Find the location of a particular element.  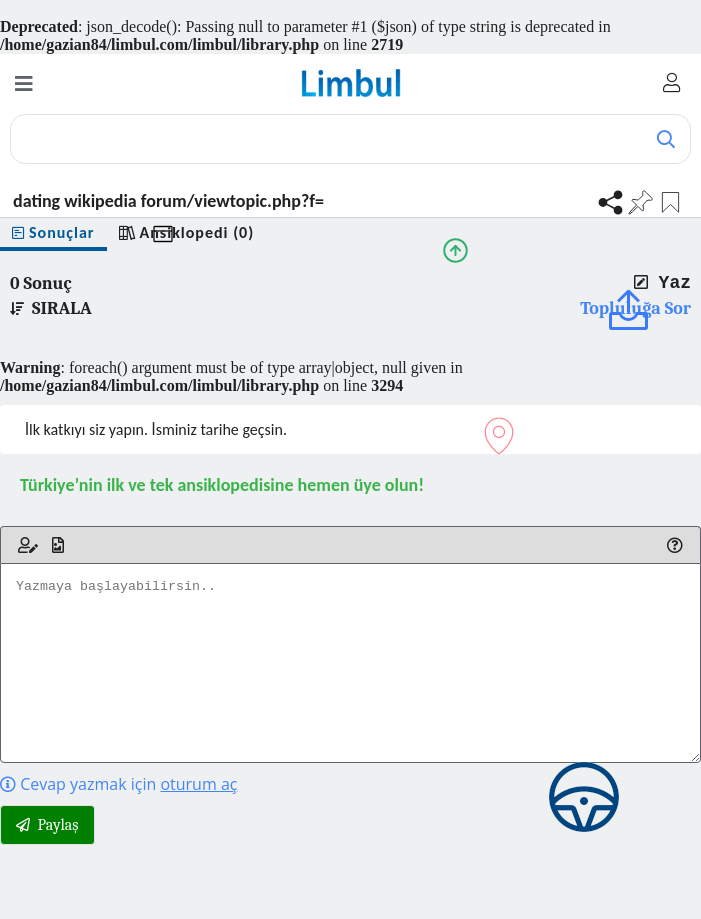

access driving or navigation mode is located at coordinates (584, 797).